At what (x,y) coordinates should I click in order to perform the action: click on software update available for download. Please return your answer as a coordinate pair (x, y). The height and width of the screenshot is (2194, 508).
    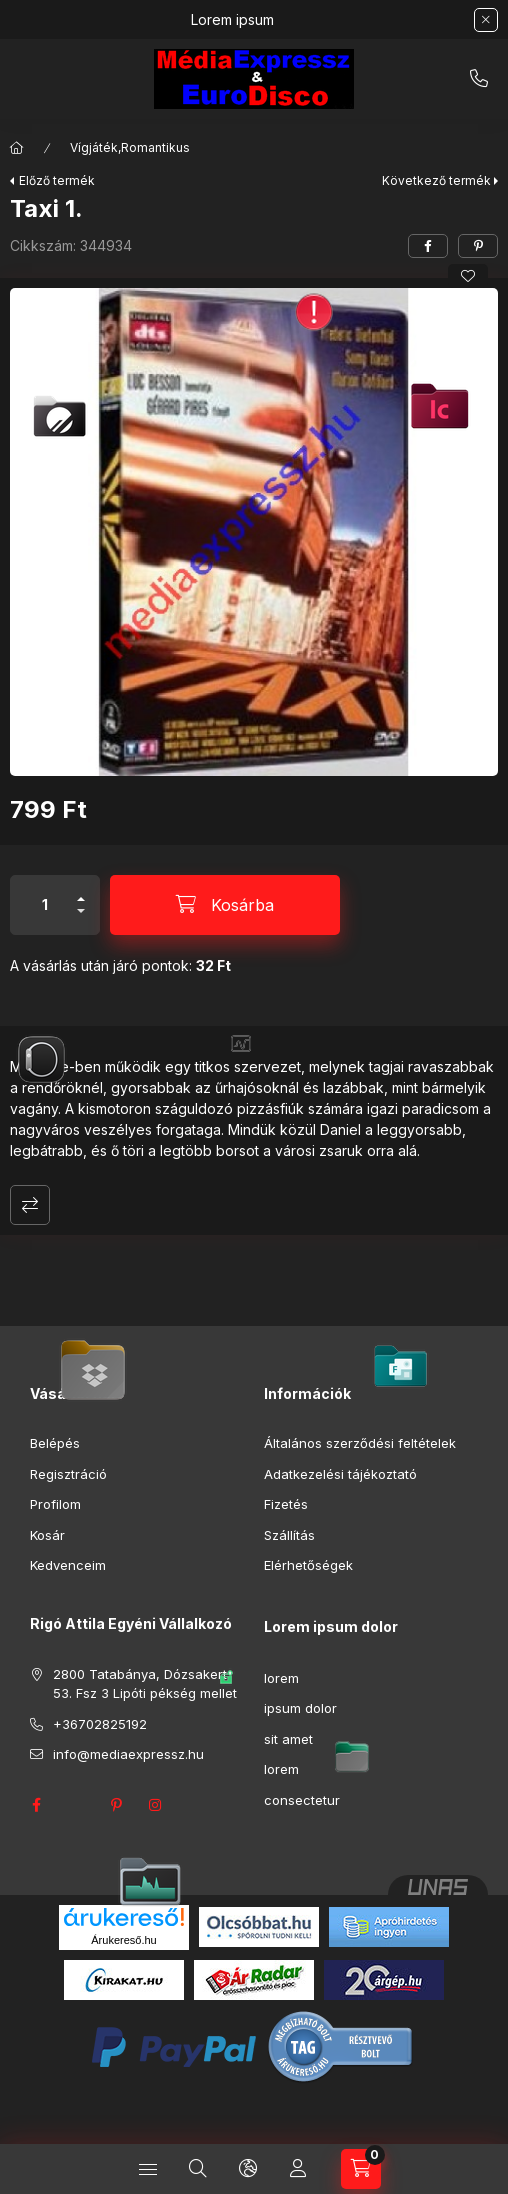
    Looking at the image, I should click on (226, 1677).